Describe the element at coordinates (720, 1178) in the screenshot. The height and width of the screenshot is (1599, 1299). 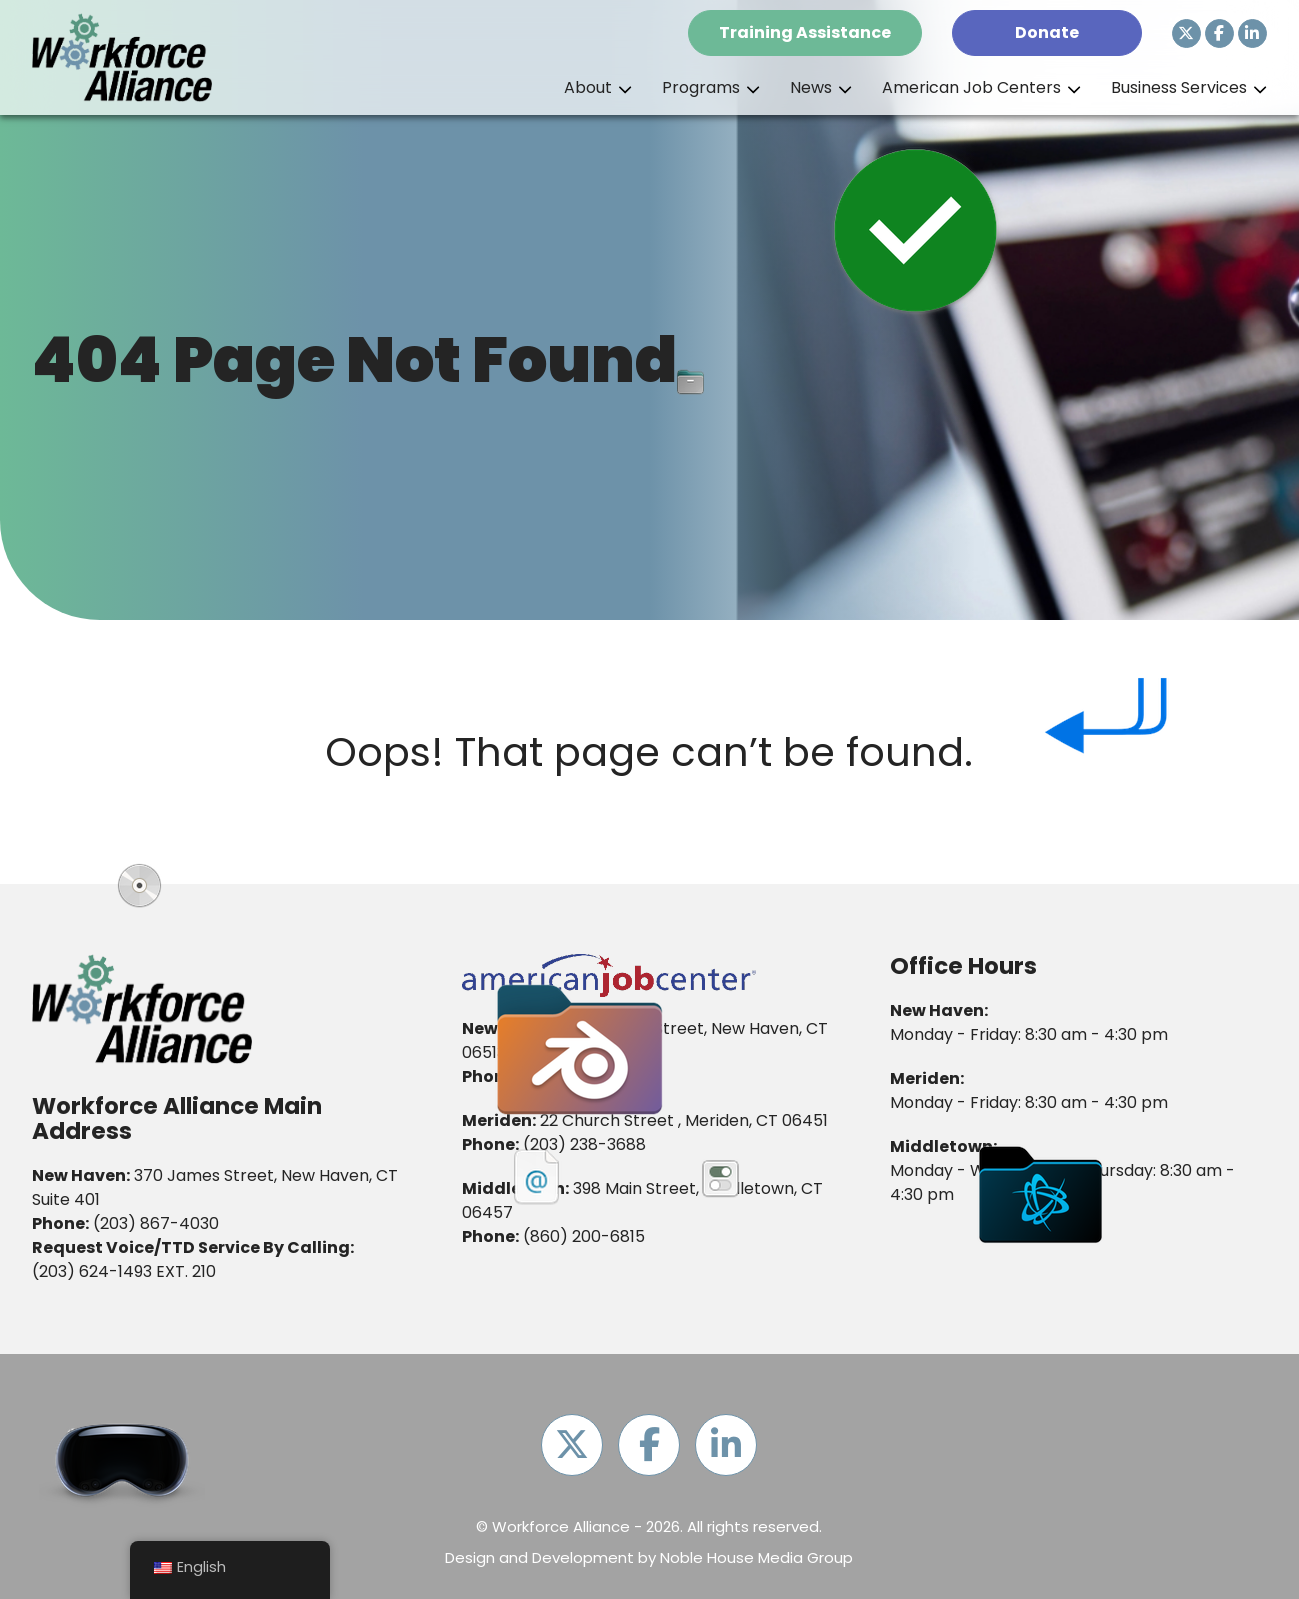
I see `open gnome tweaks to customize desktop settings` at that location.